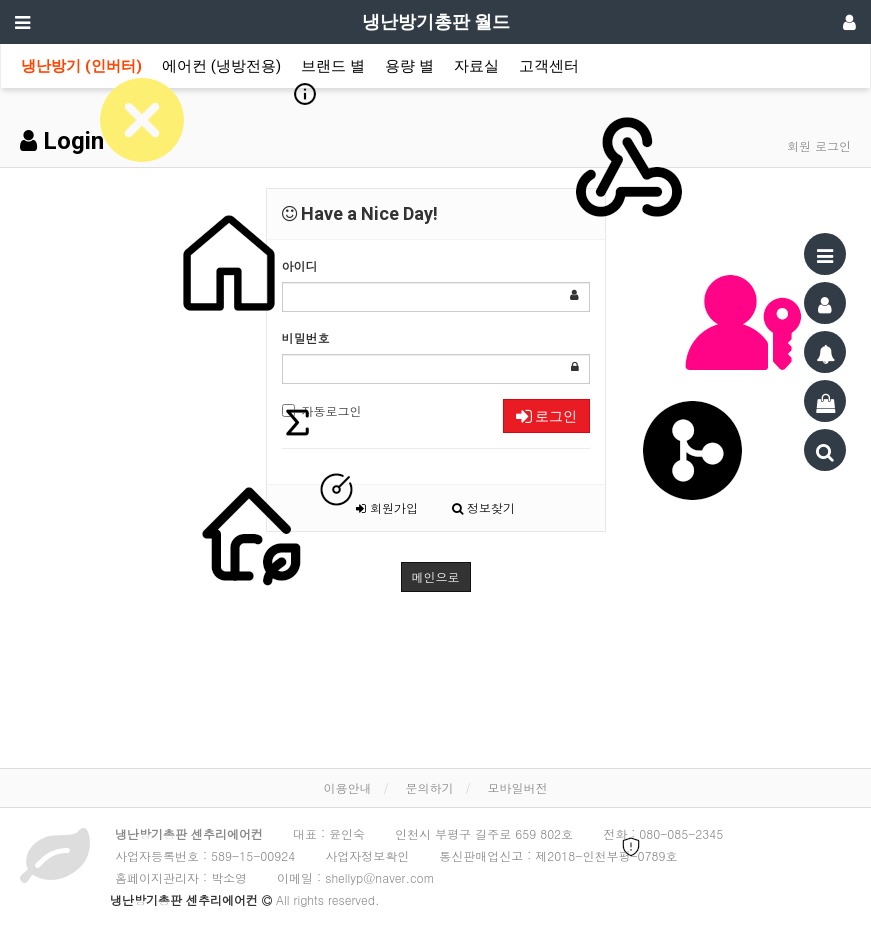  What do you see at coordinates (629, 167) in the screenshot?
I see `configure webhook integrations` at bounding box center [629, 167].